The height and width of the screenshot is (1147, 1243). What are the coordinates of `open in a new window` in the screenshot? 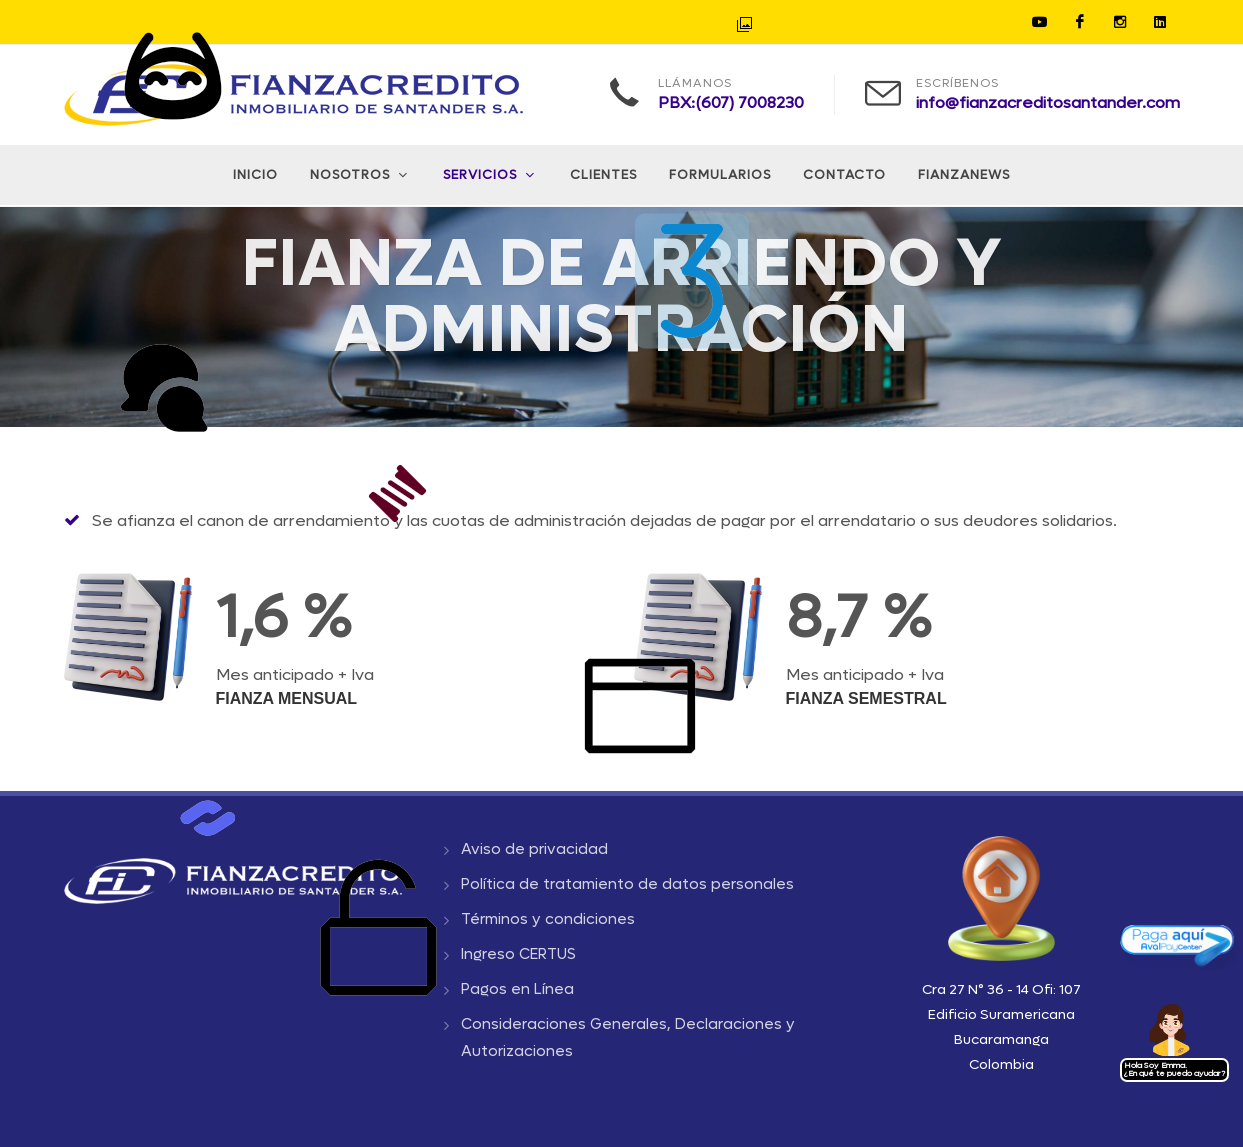 It's located at (640, 706).